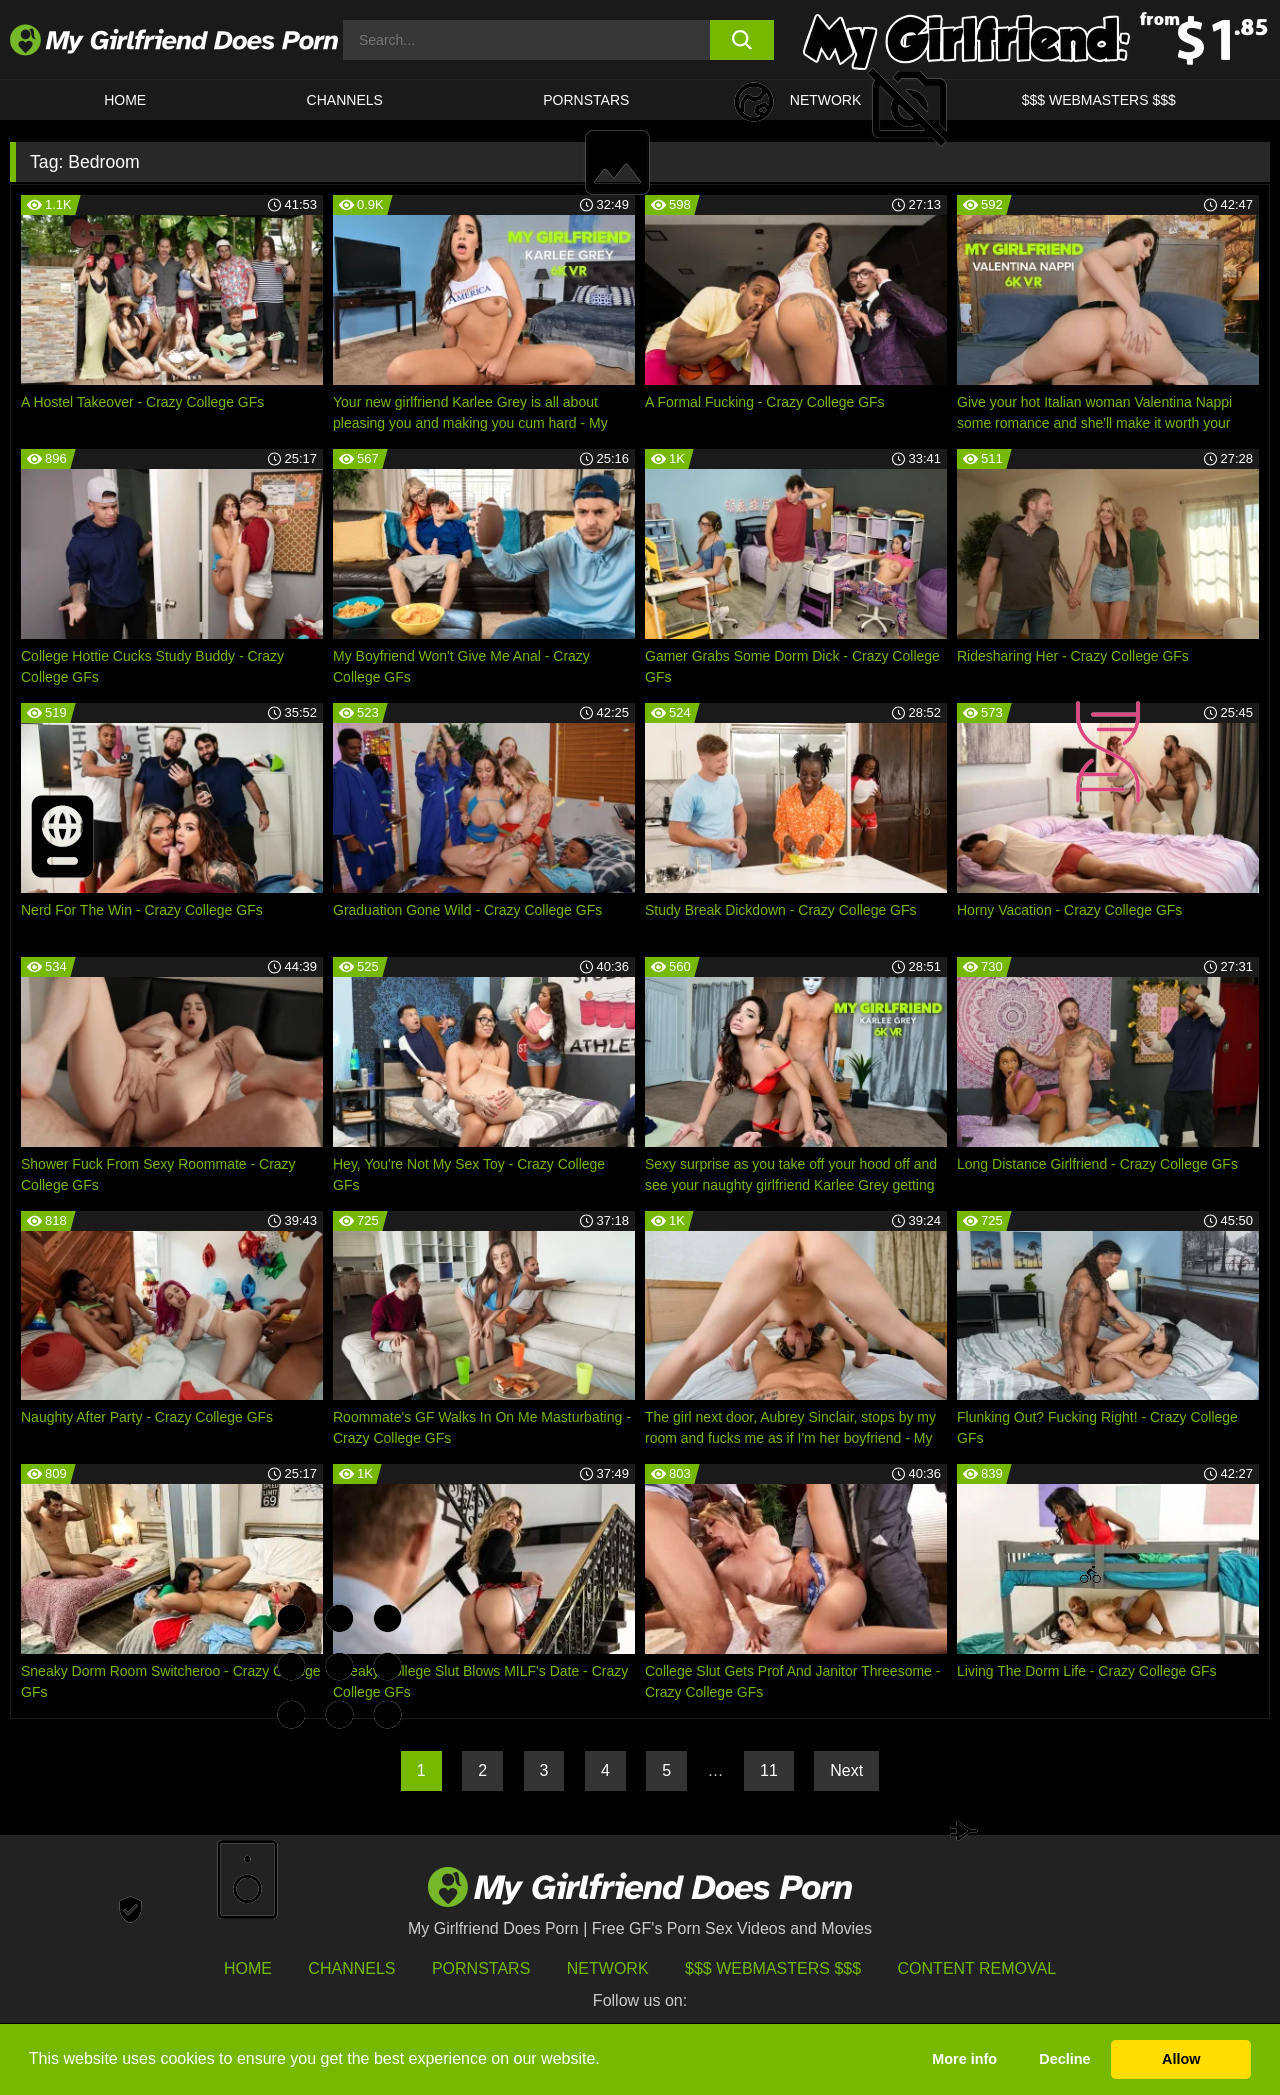 The image size is (1280, 2095). What do you see at coordinates (247, 1879) in the screenshot?
I see `adjust speaker or audio output settings` at bounding box center [247, 1879].